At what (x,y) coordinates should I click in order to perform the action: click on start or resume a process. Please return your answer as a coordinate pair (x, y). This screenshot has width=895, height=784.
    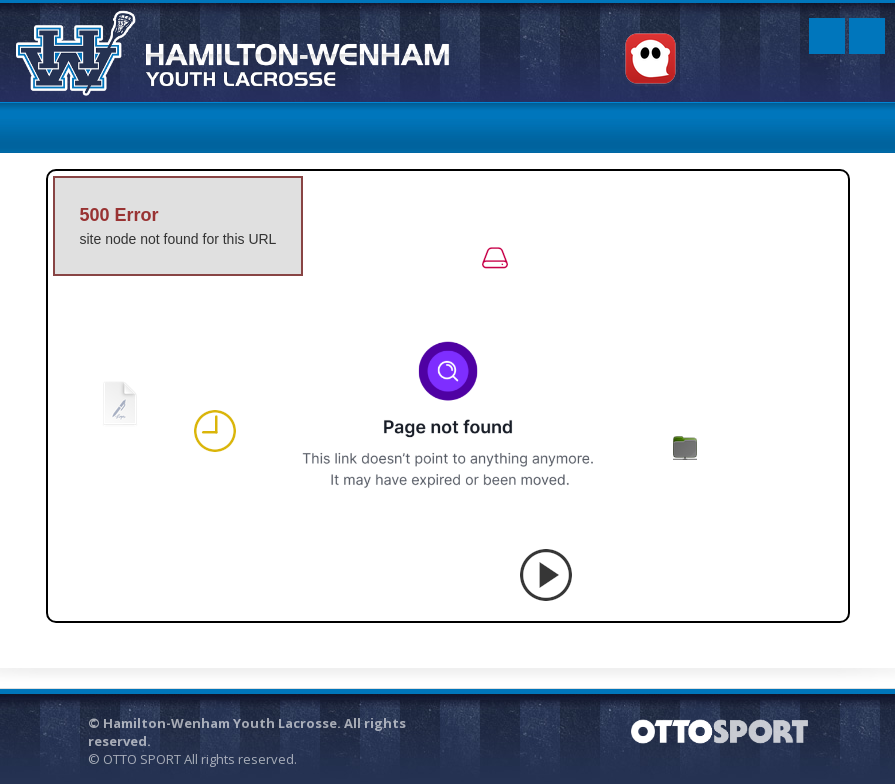
    Looking at the image, I should click on (546, 575).